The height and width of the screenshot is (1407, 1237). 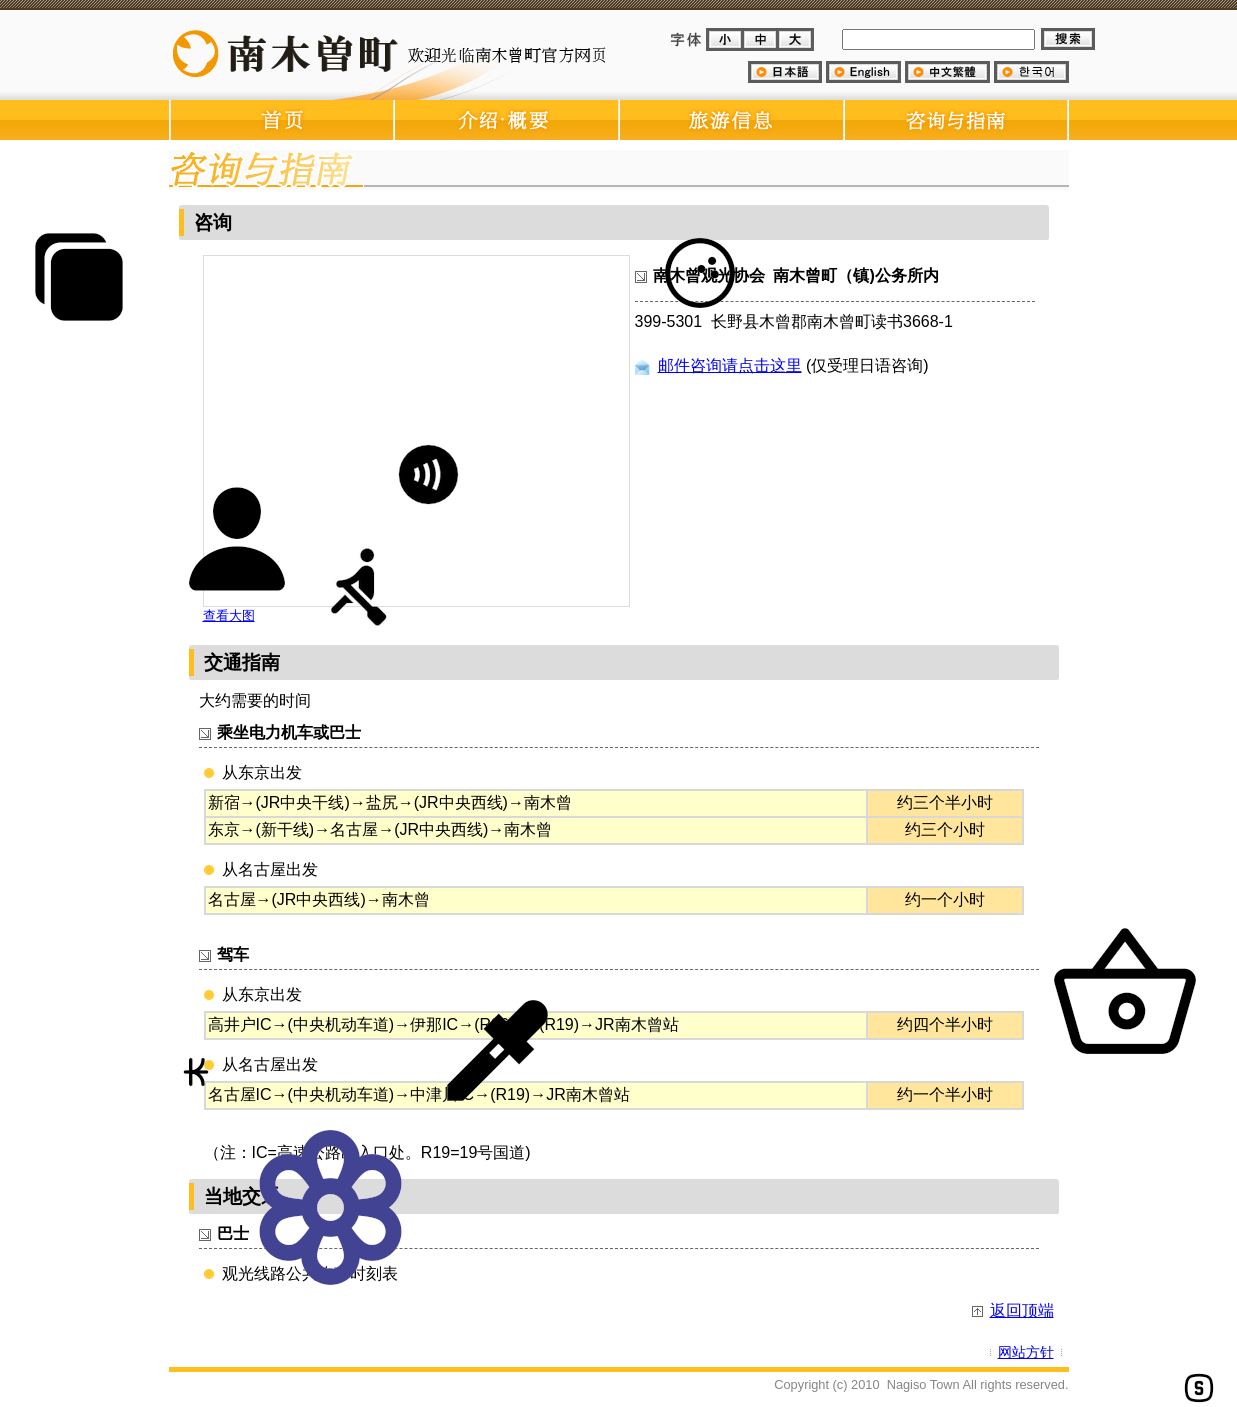 What do you see at coordinates (330, 1207) in the screenshot?
I see `access garden or plant-related features` at bounding box center [330, 1207].